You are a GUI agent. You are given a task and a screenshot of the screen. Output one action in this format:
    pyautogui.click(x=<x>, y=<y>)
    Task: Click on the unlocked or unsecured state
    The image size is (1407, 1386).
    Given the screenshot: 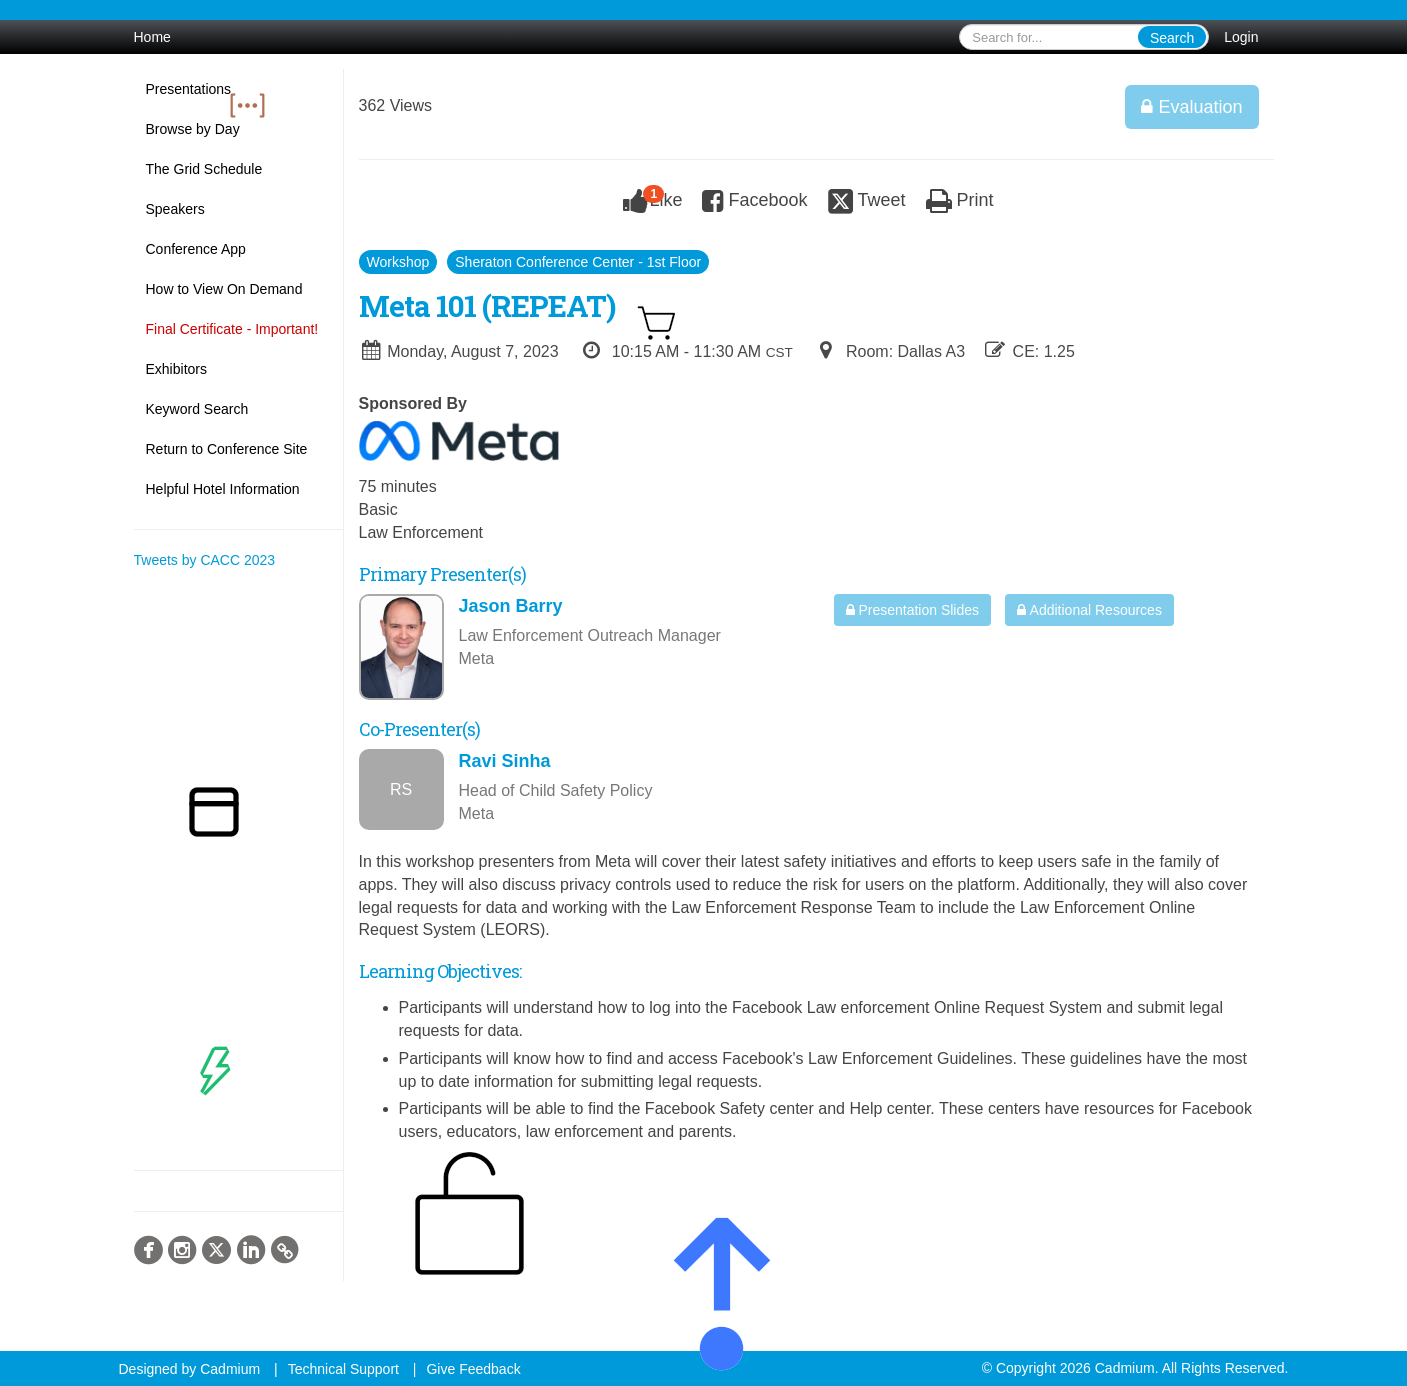 What is the action you would take?
    pyautogui.click(x=469, y=1220)
    